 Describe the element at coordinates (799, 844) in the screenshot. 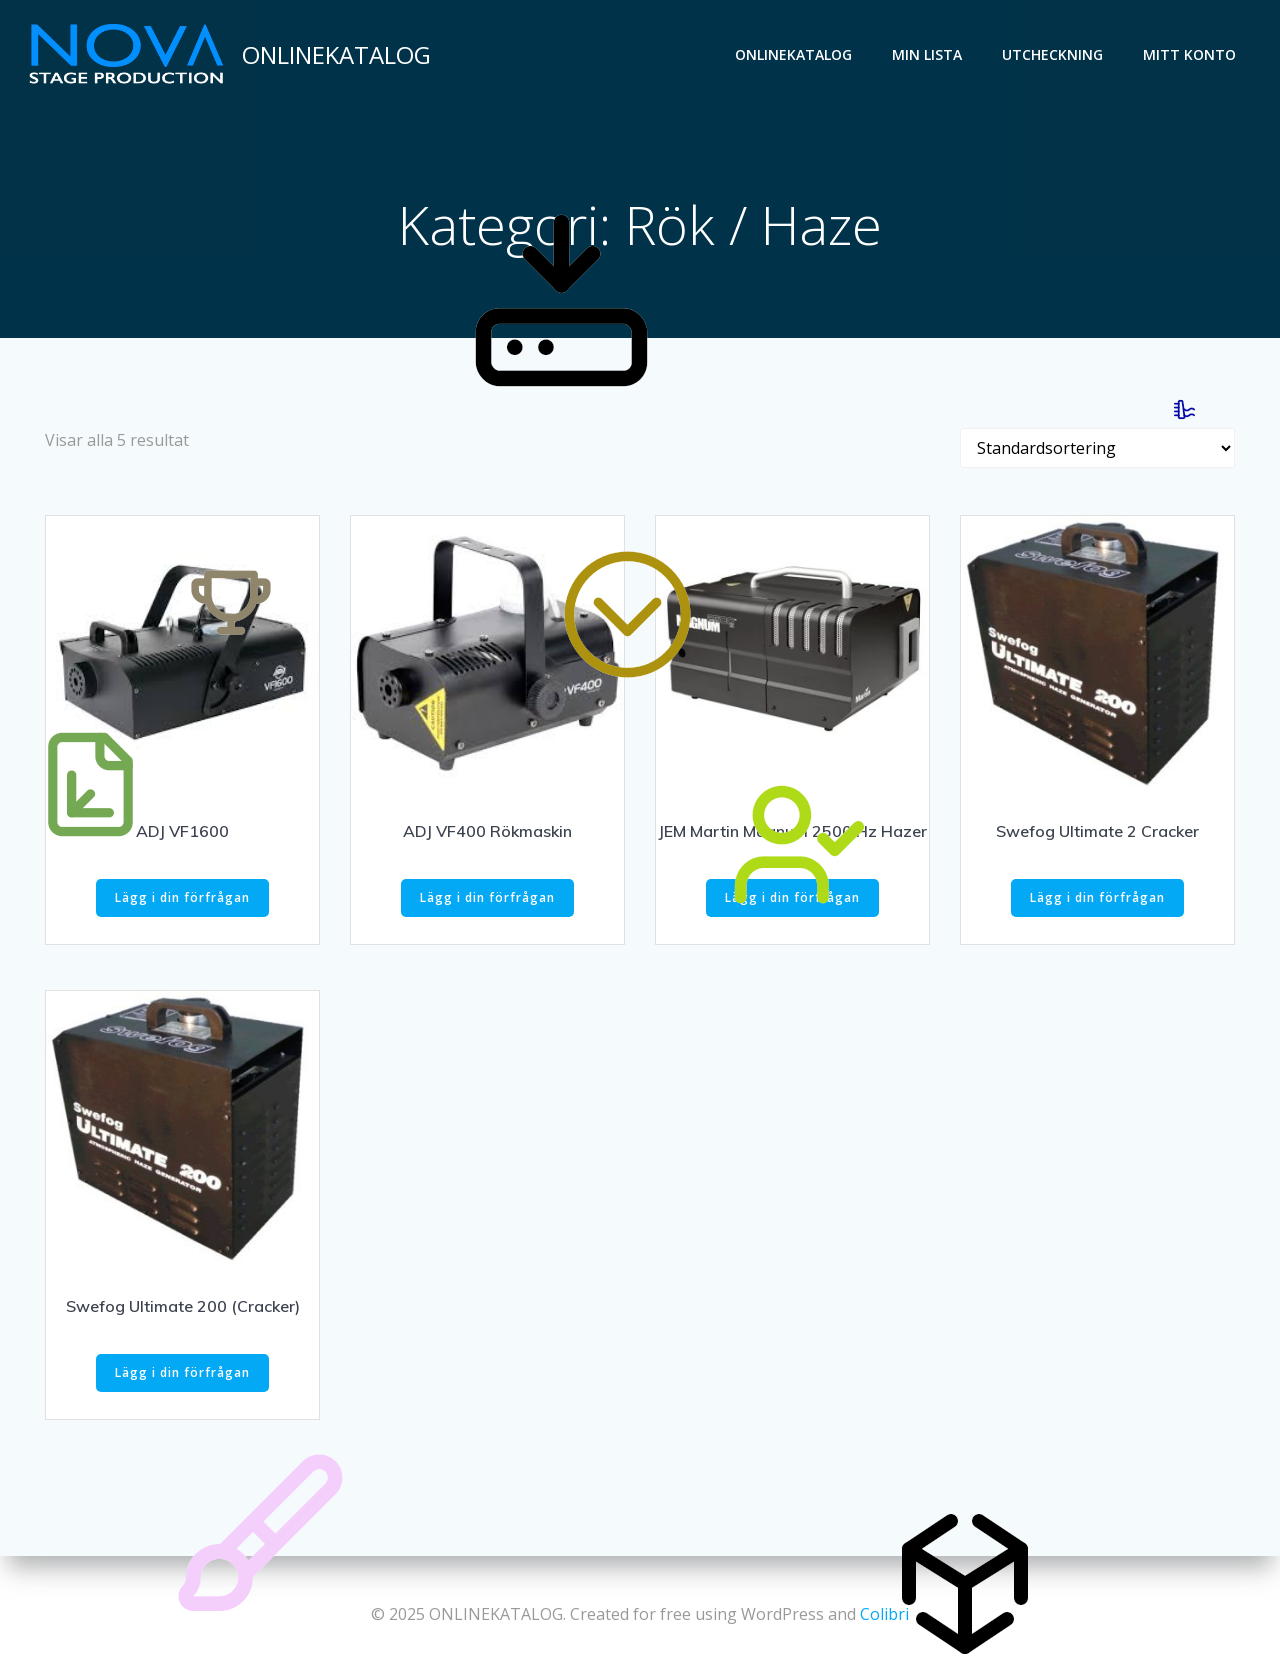

I see `verify or approve a user account` at that location.